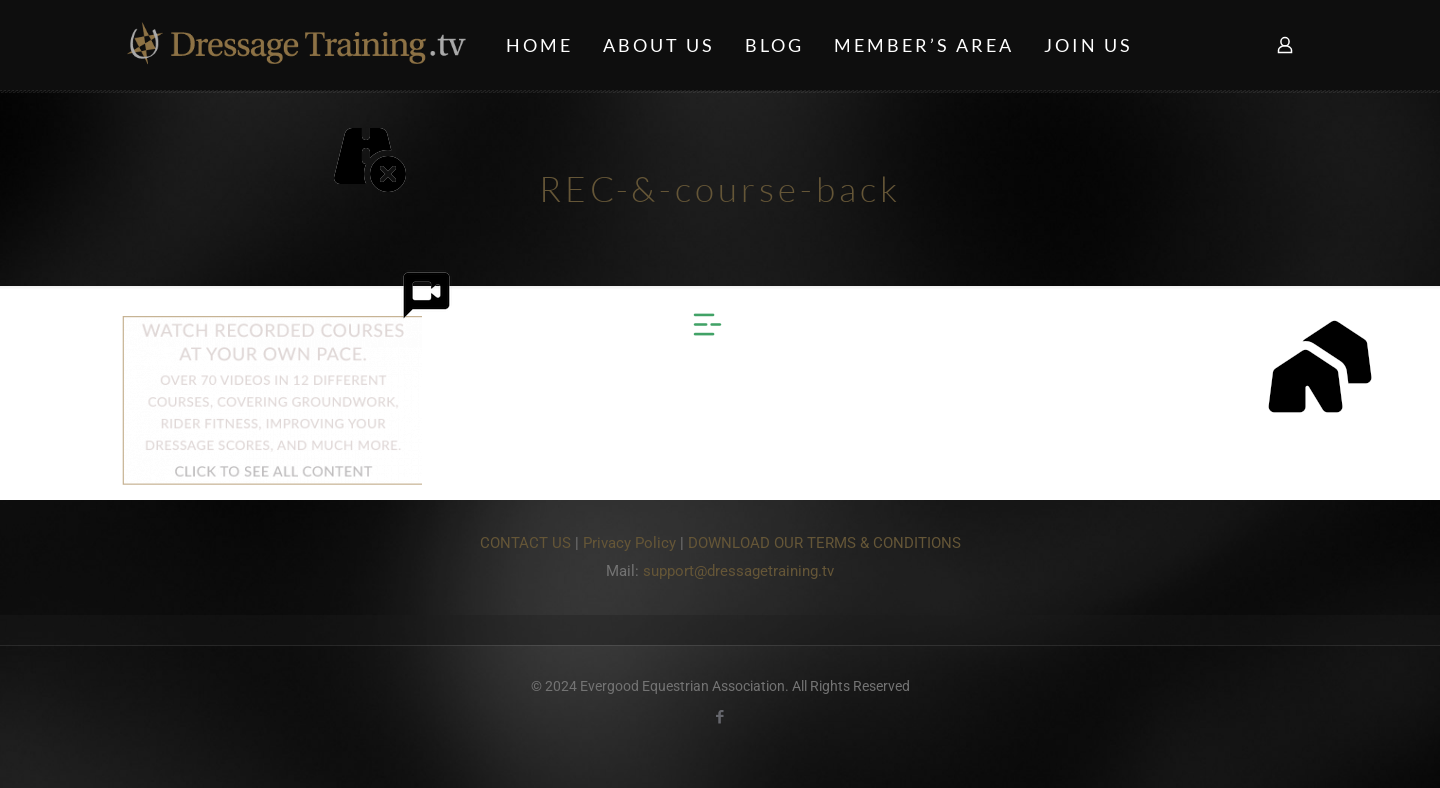 The width and height of the screenshot is (1440, 788). What do you see at coordinates (707, 324) in the screenshot?
I see `remove an item from the list` at bounding box center [707, 324].